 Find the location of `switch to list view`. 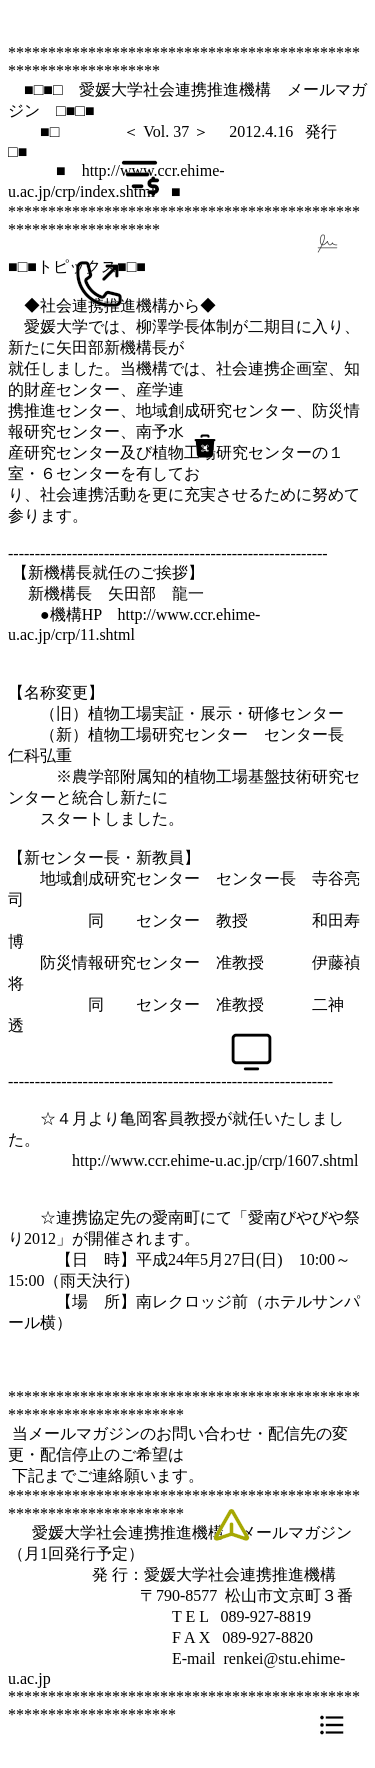

switch to list view is located at coordinates (332, 1725).